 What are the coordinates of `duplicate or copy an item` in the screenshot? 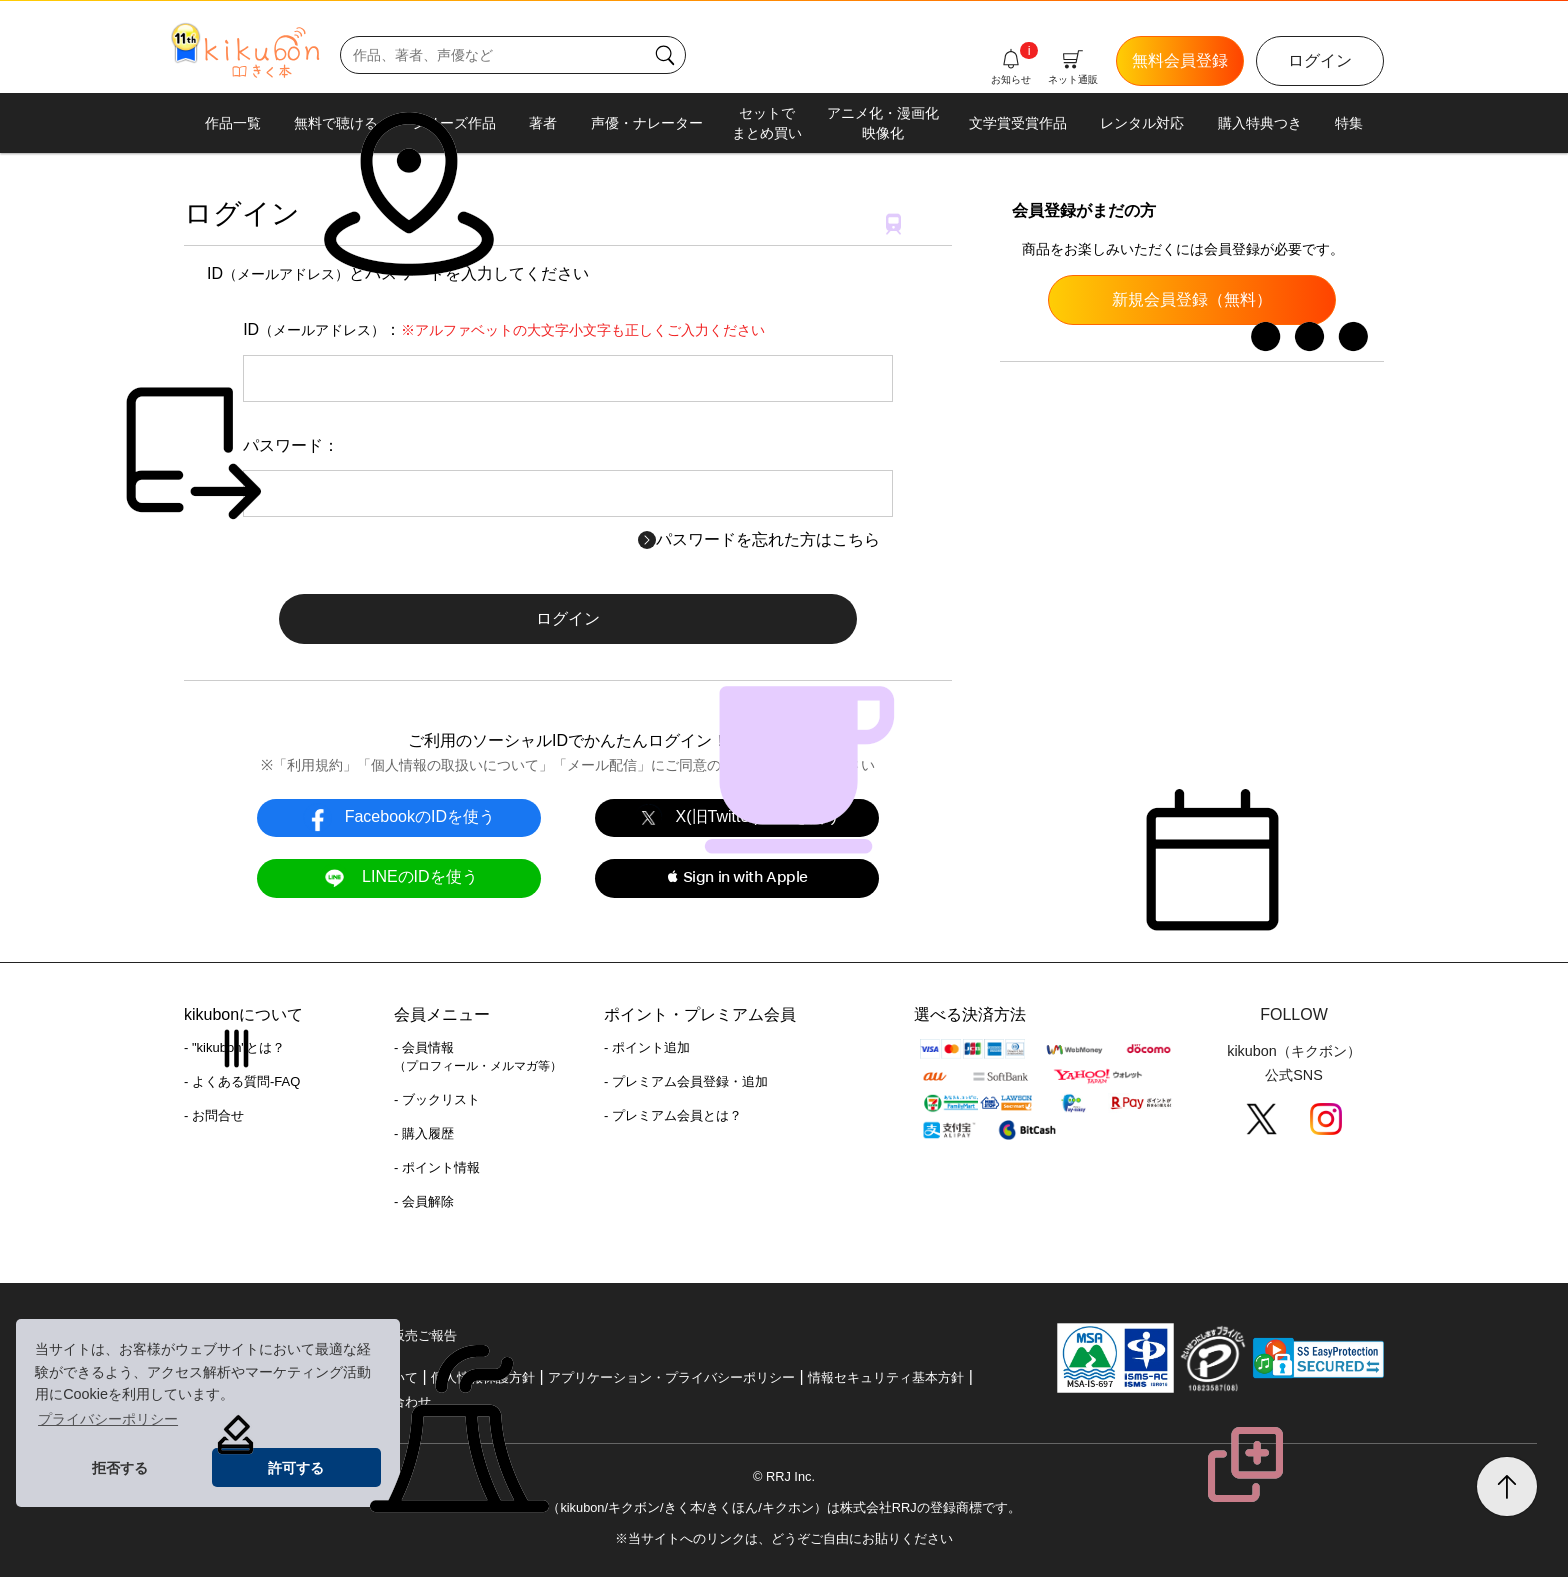 It's located at (1245, 1464).